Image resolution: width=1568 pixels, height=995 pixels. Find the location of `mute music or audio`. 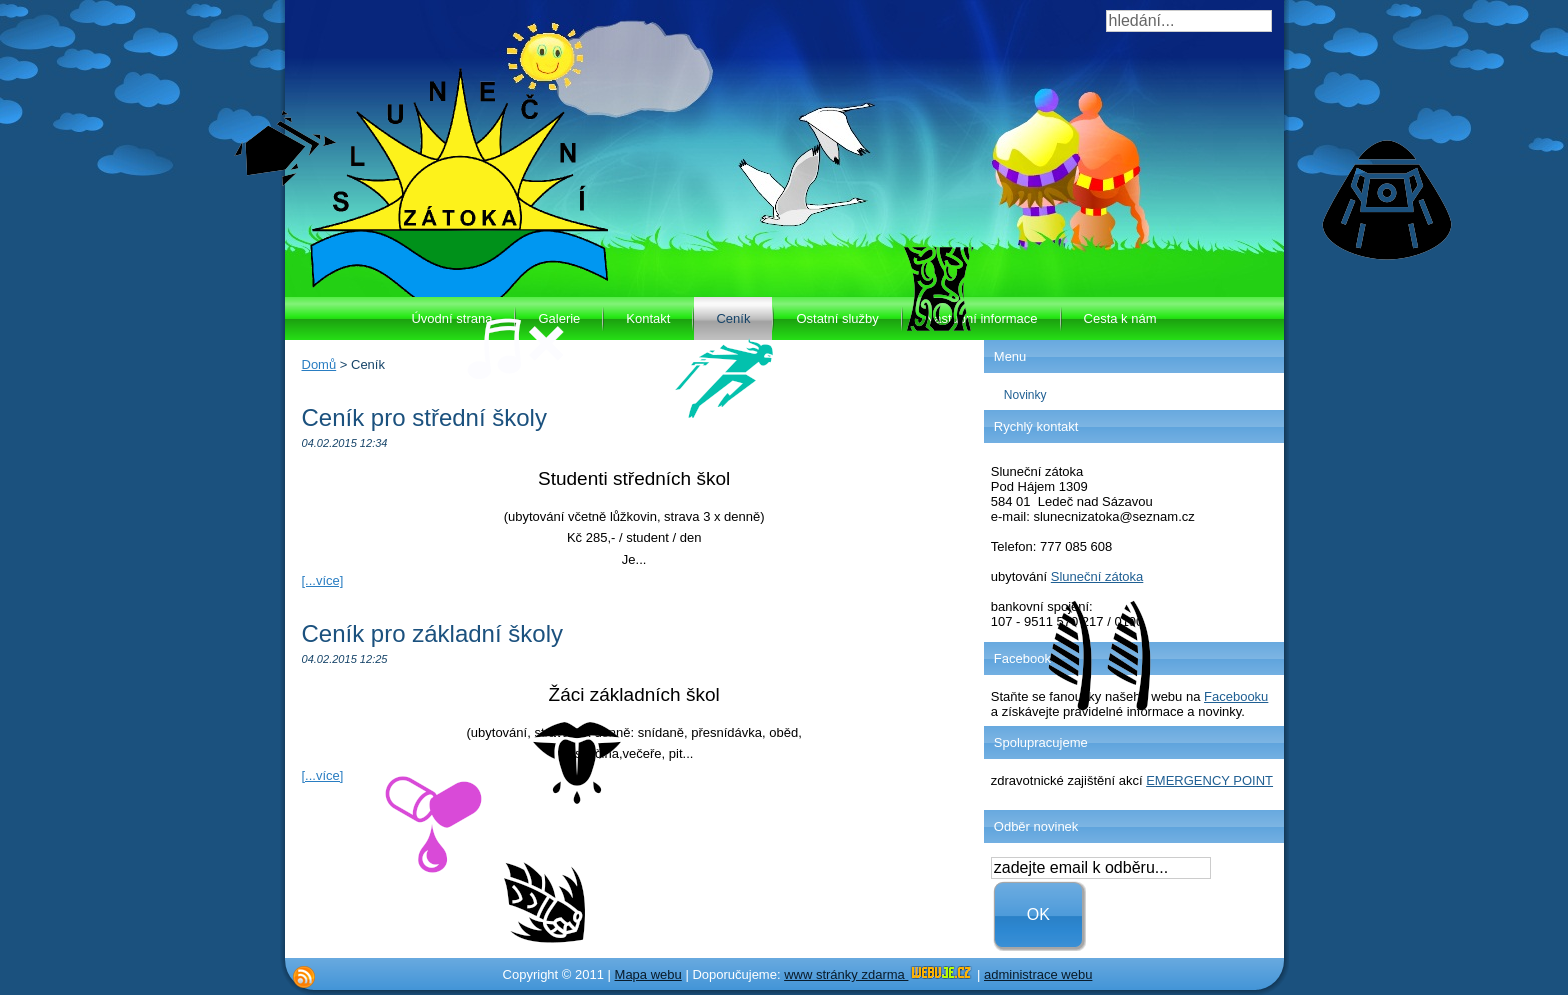

mute music or audio is located at coordinates (517, 343).